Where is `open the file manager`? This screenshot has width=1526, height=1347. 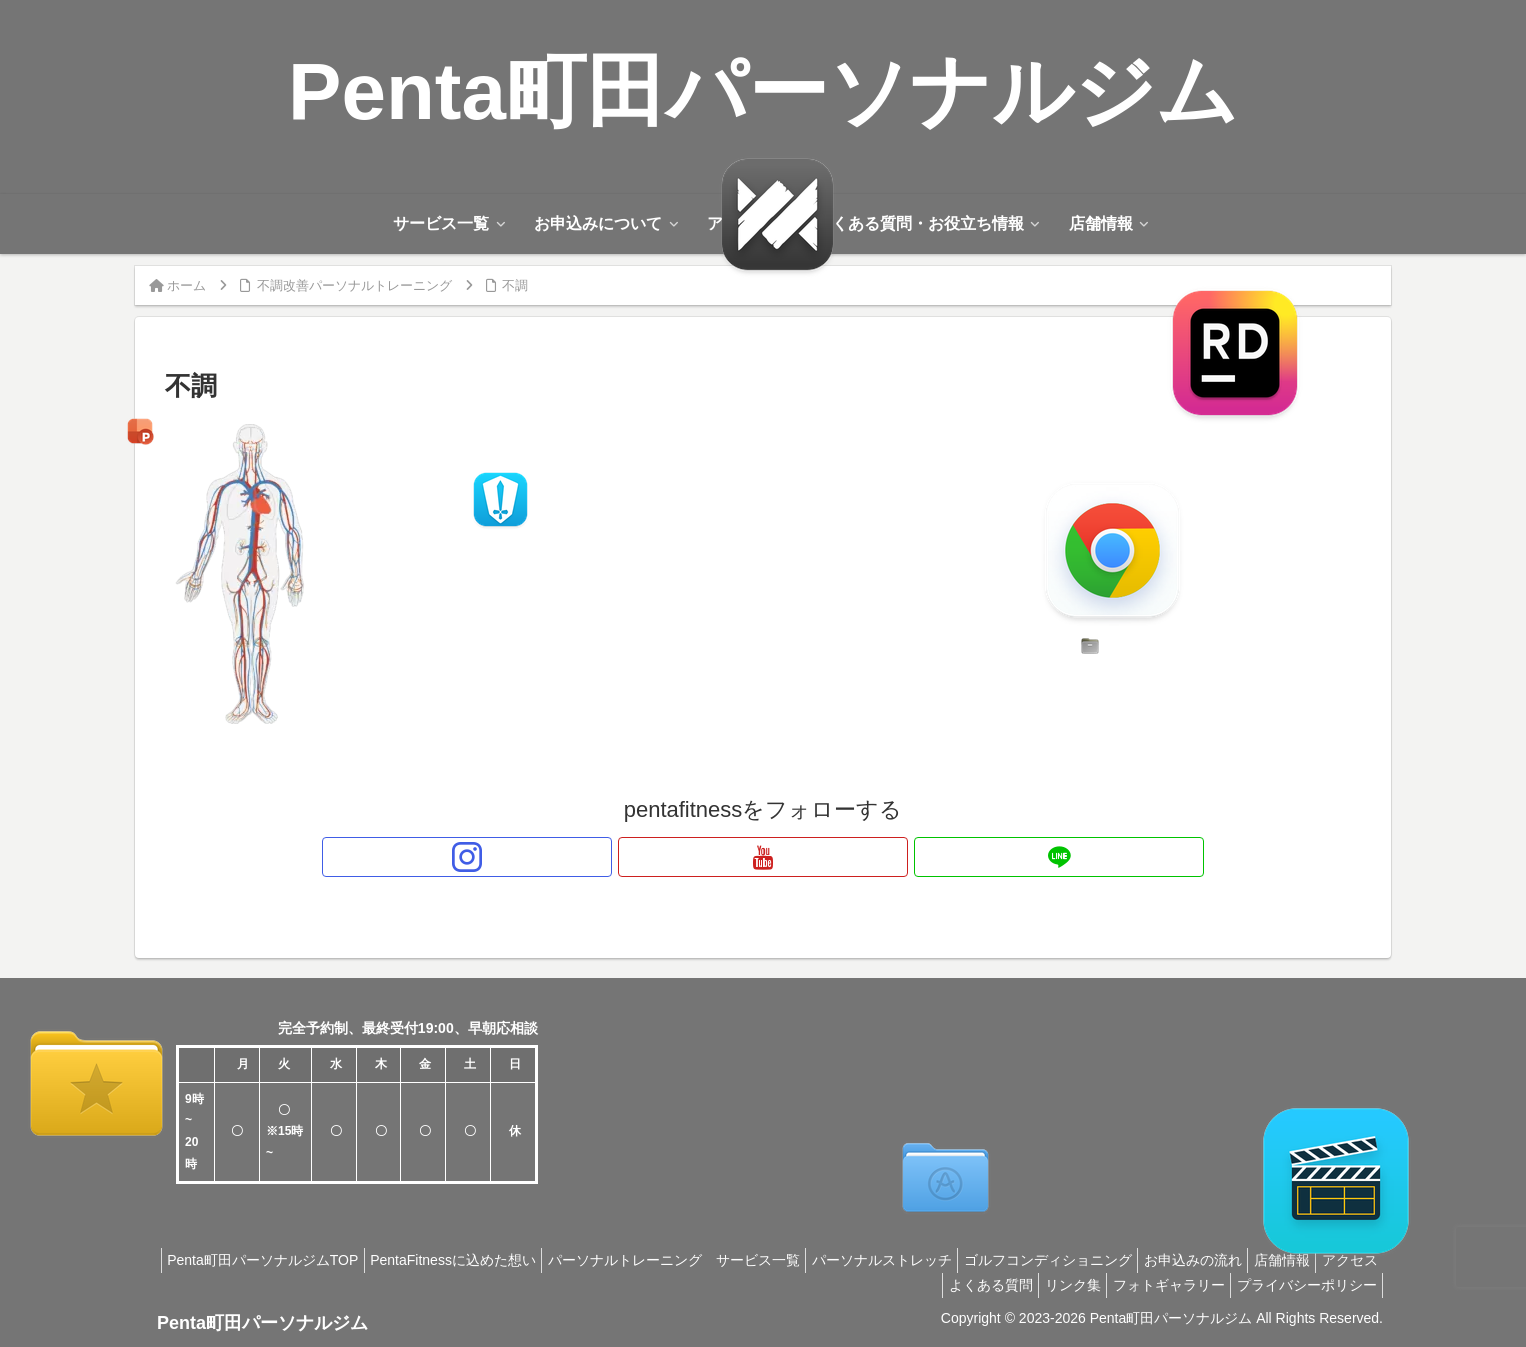
open the file manager is located at coordinates (1090, 646).